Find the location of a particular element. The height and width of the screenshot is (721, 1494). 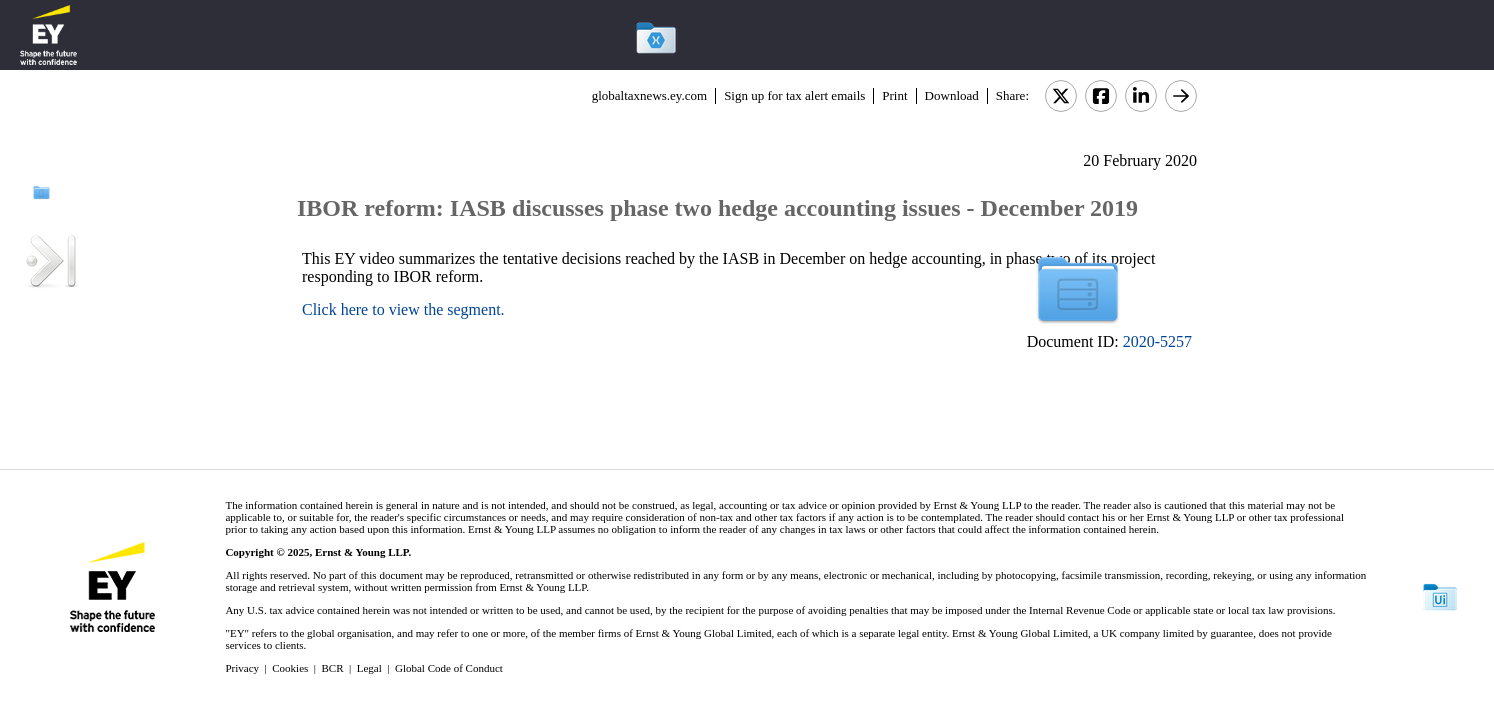

open folder containing iPhone backups or synced content is located at coordinates (41, 192).